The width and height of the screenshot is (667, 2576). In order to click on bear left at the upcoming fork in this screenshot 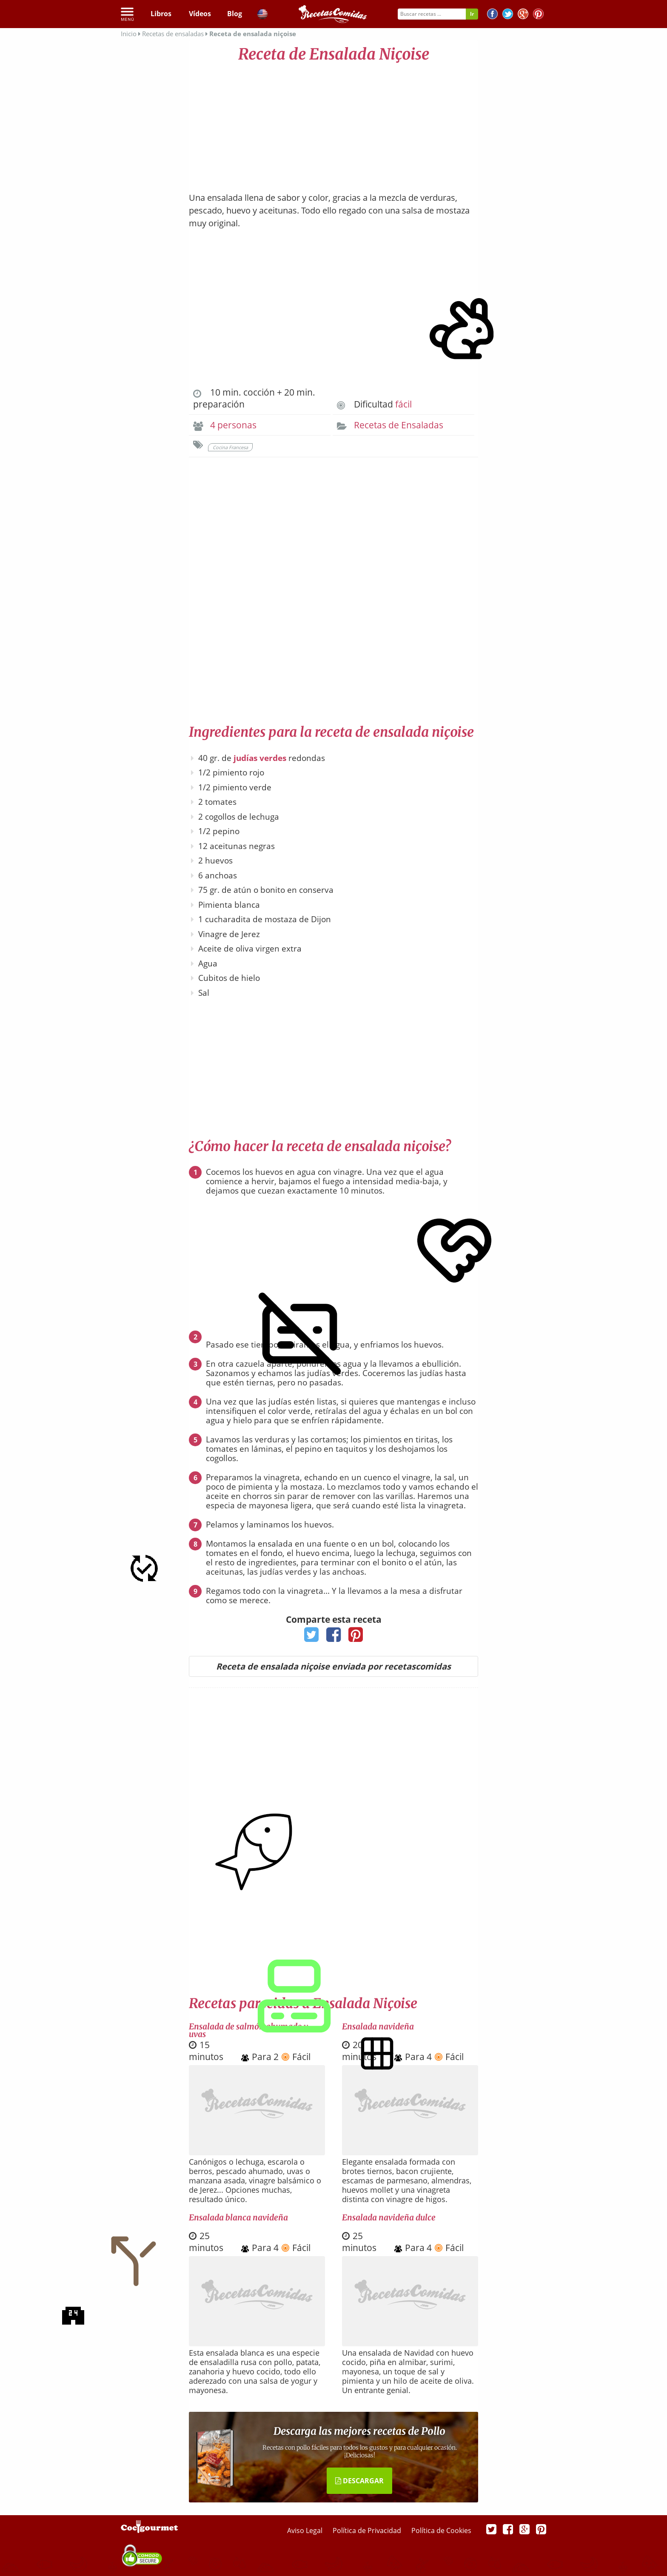, I will do `click(134, 2261)`.